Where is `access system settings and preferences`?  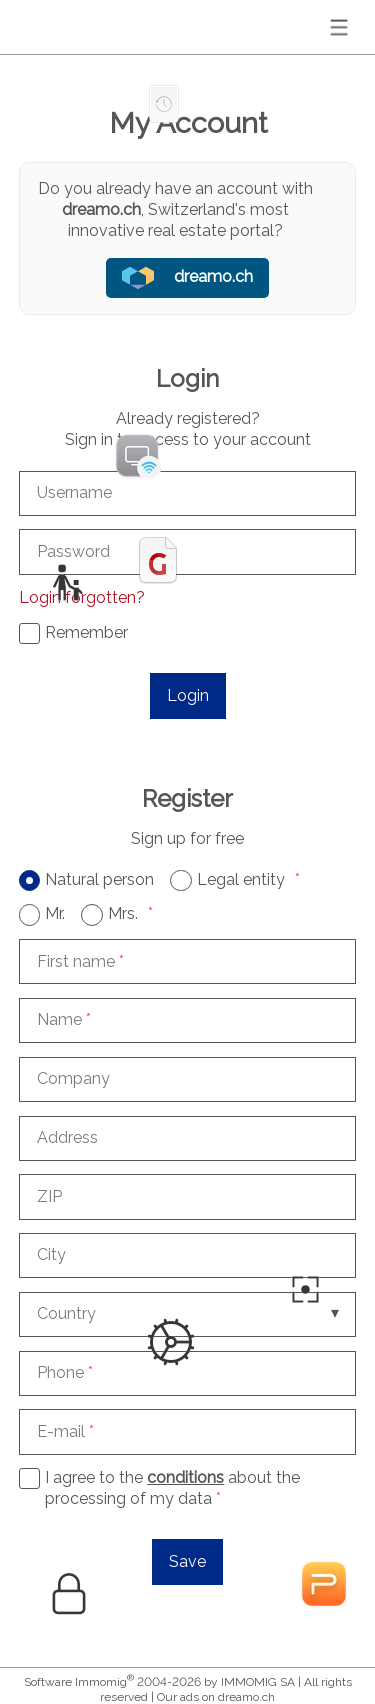
access system settings and preferences is located at coordinates (171, 1342).